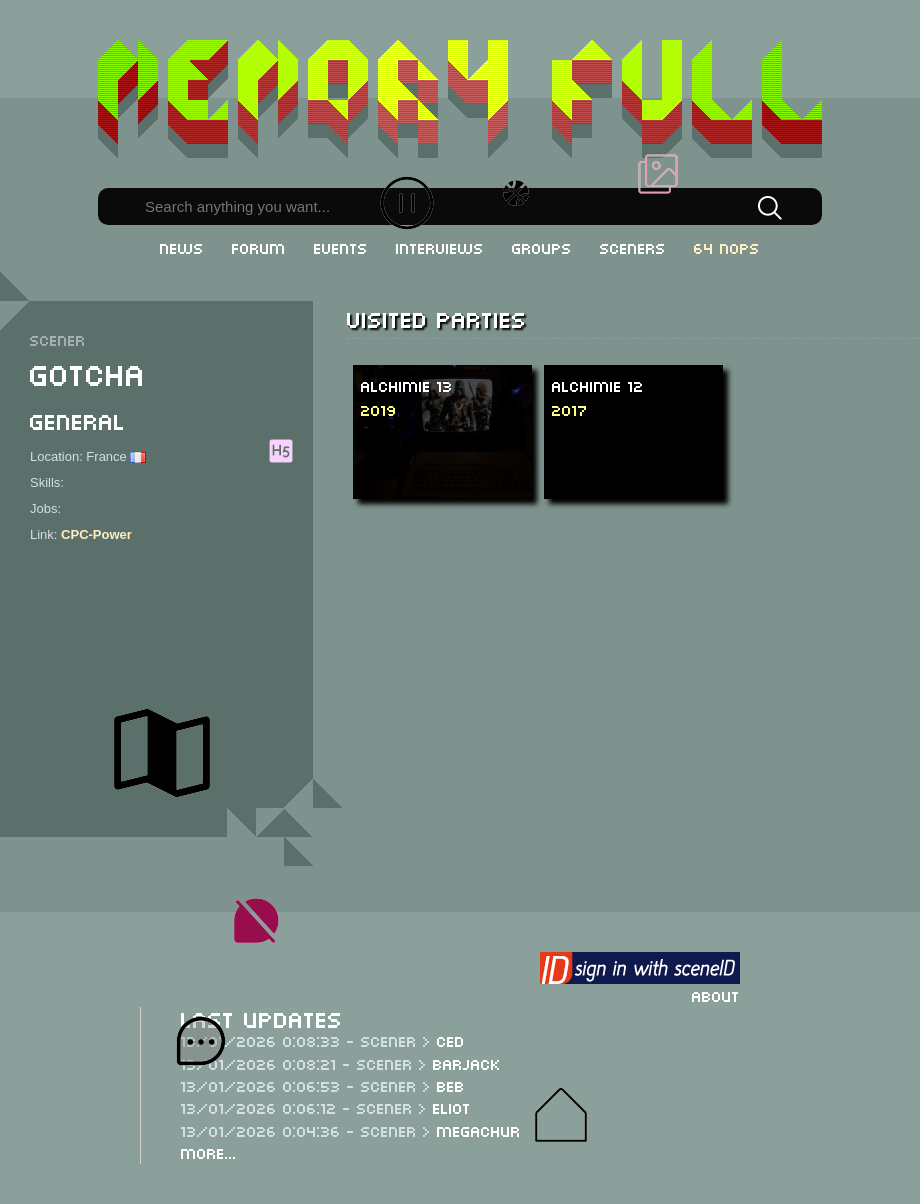 This screenshot has height=1204, width=920. Describe the element at coordinates (561, 1116) in the screenshot. I see `navigate to home screen` at that location.